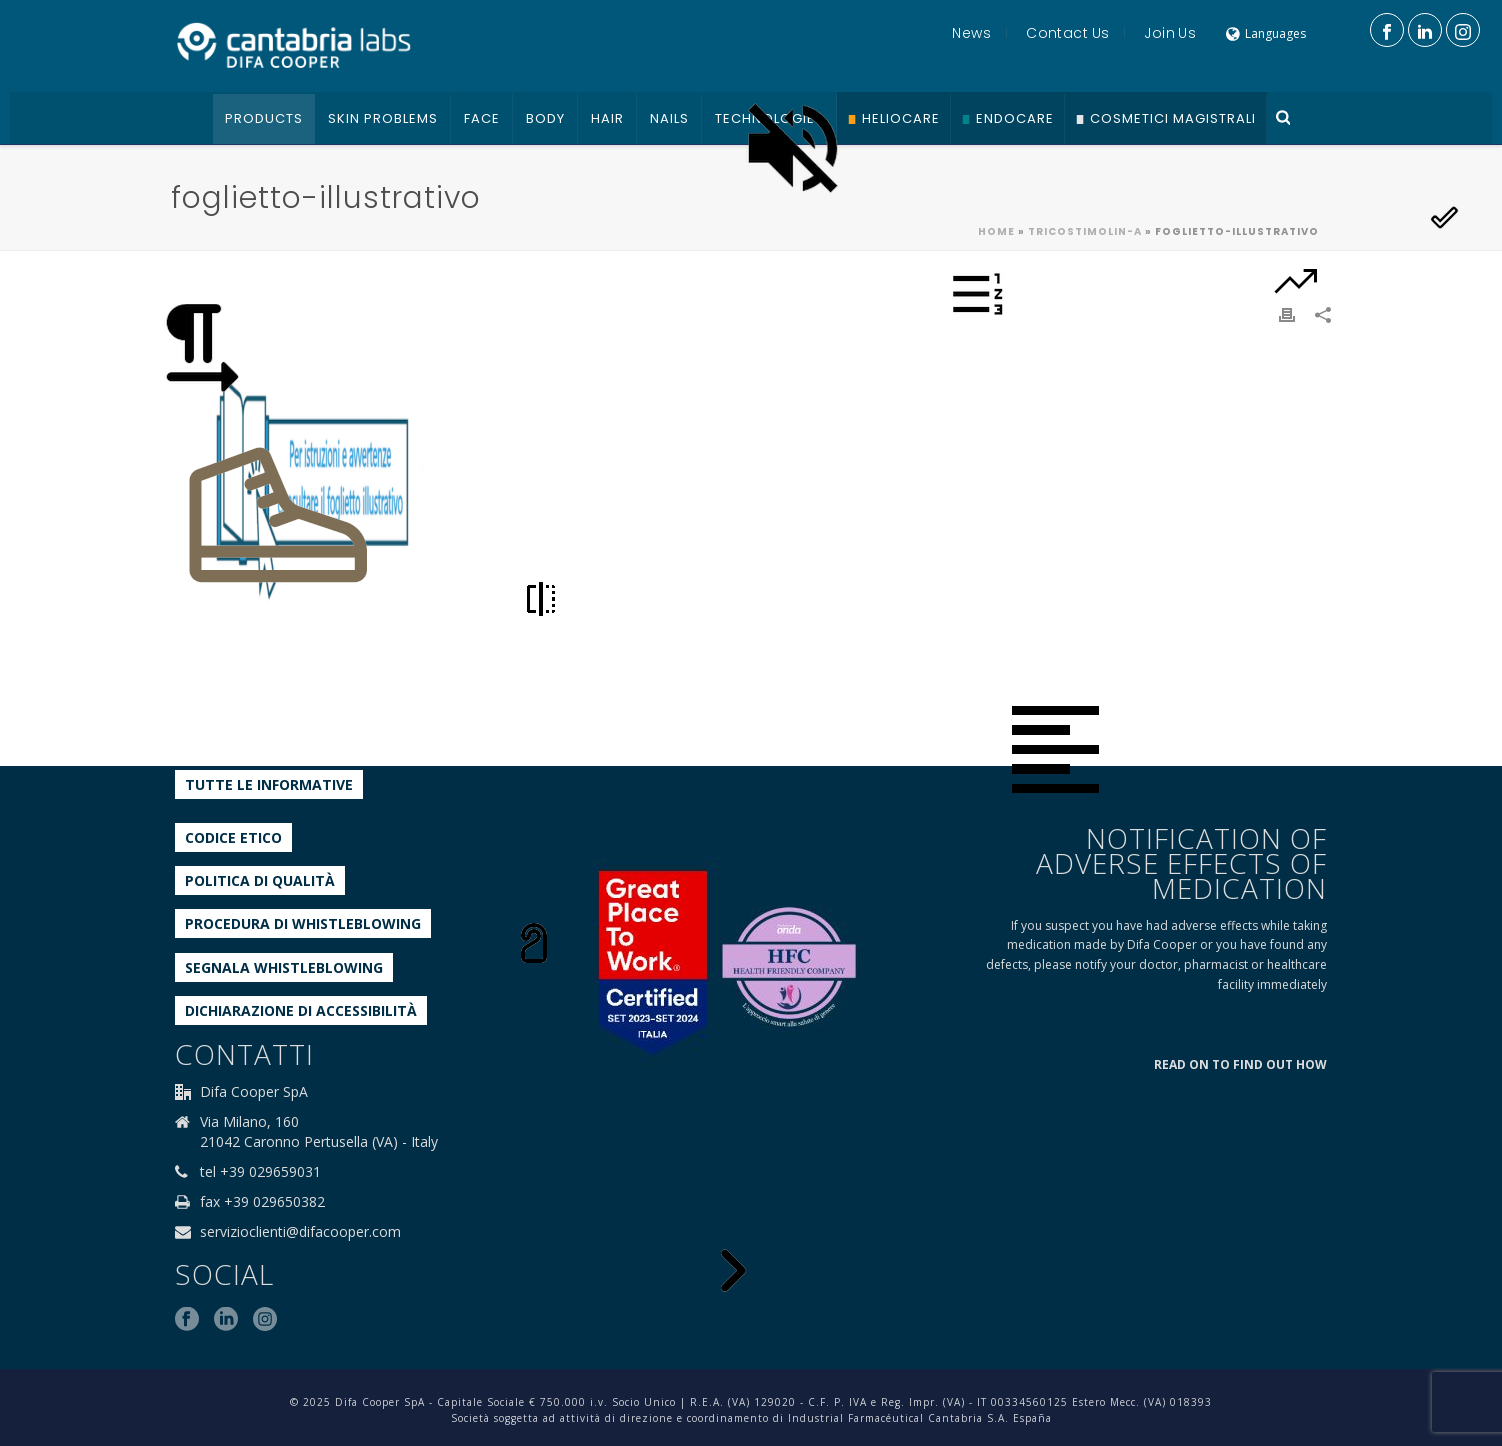 The width and height of the screenshot is (1502, 1446). Describe the element at coordinates (979, 294) in the screenshot. I see `switch to right-to-left numbered list format` at that location.